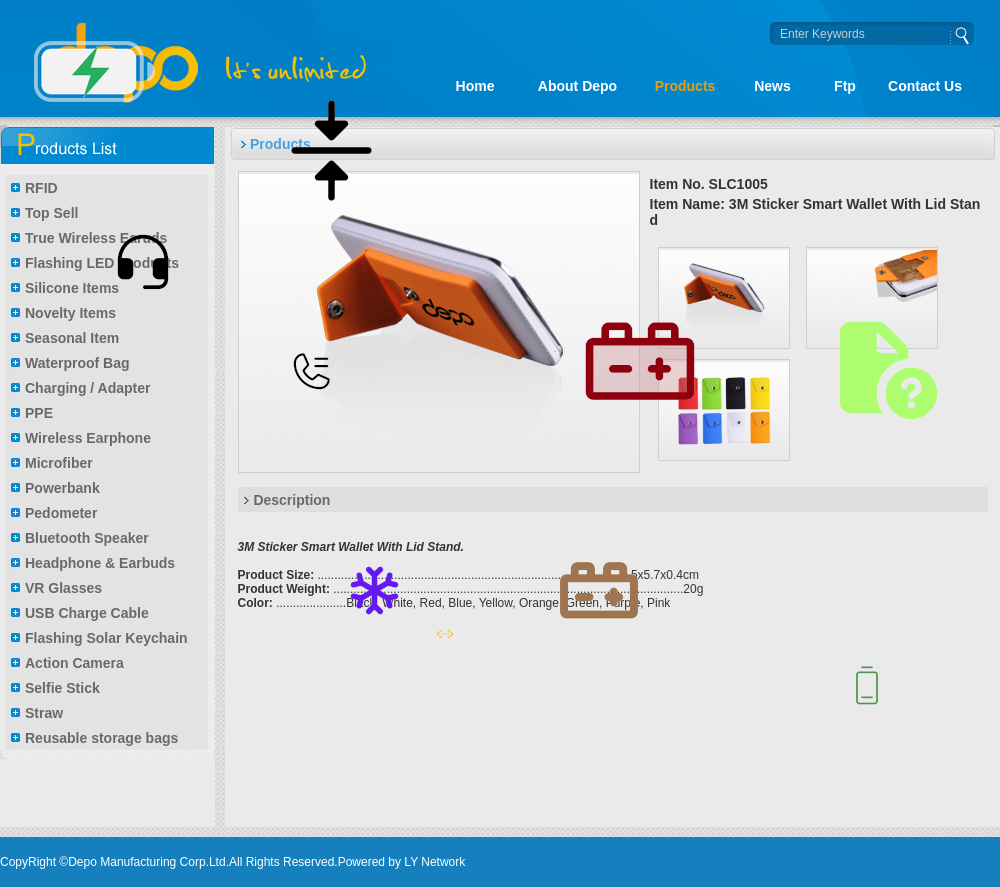 The image size is (1000, 887). Describe the element at coordinates (867, 686) in the screenshot. I see `indicates low battery status` at that location.